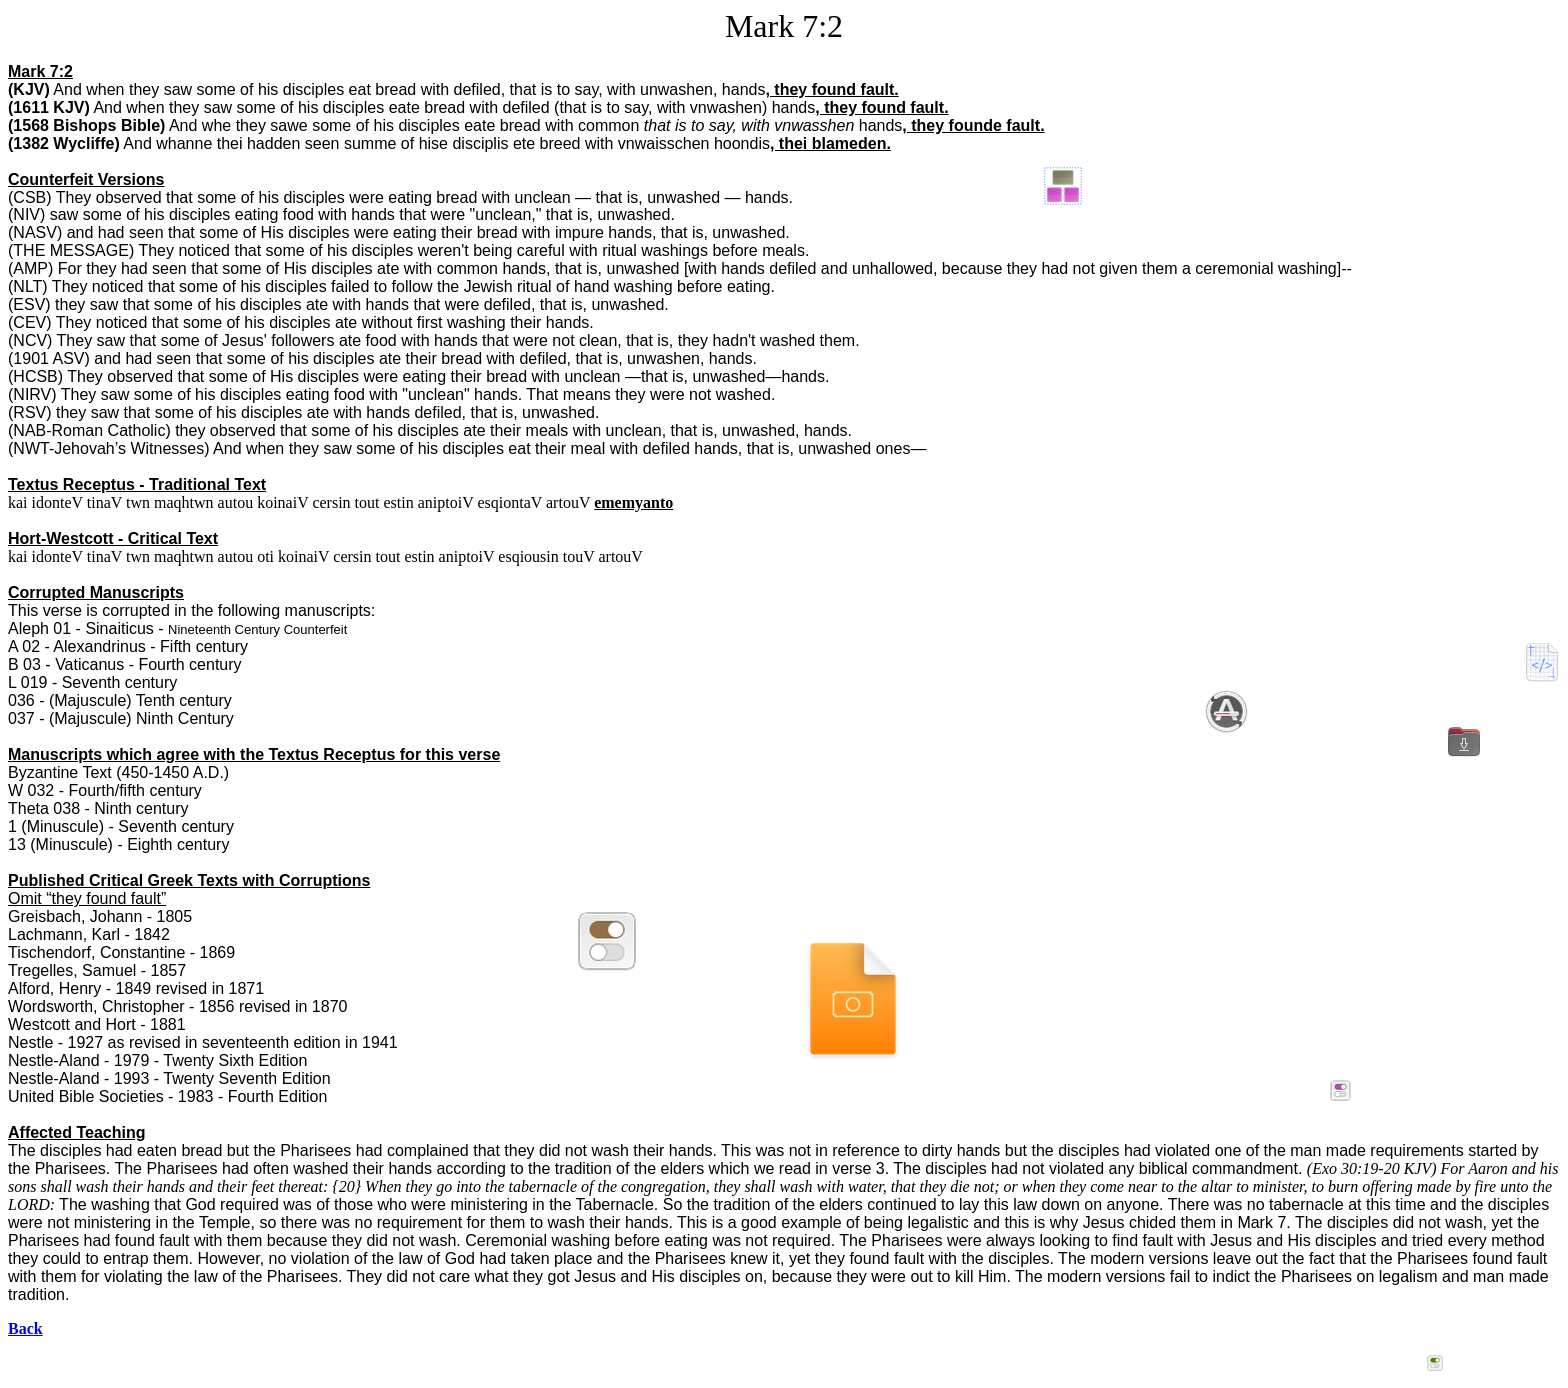 The height and width of the screenshot is (1388, 1568). What do you see at coordinates (1542, 662) in the screenshot?
I see `twig template file type indicator` at bounding box center [1542, 662].